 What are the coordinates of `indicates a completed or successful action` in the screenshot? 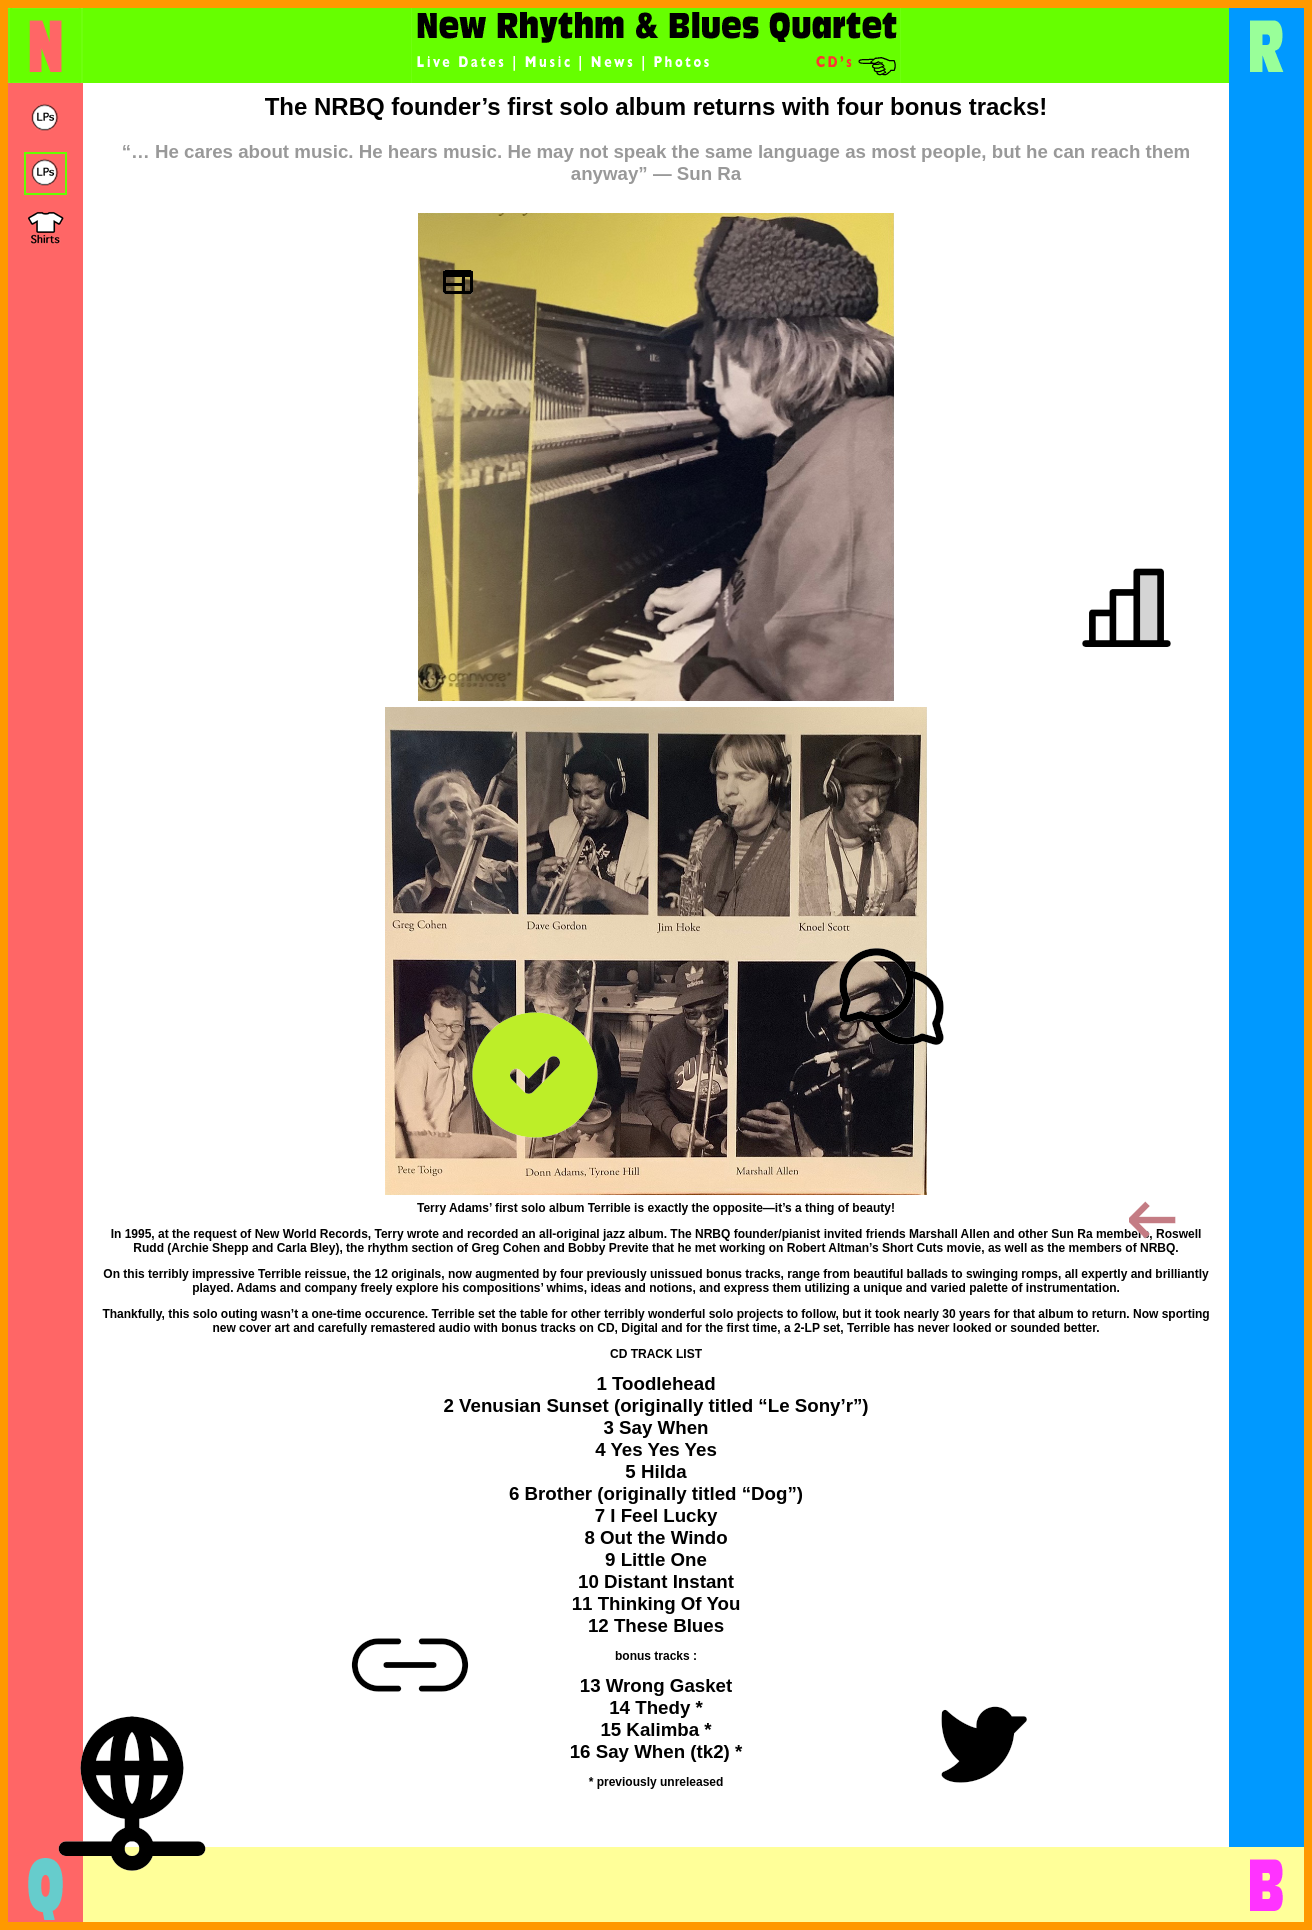 It's located at (535, 1075).